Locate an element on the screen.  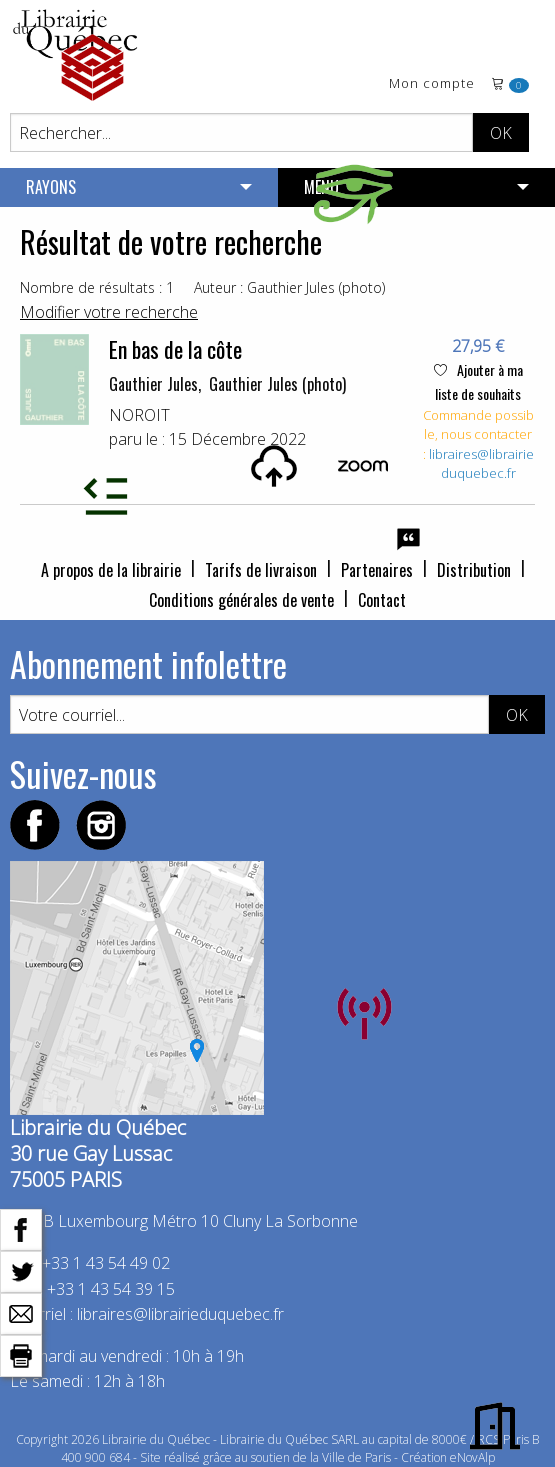
upload file to cloud storage is located at coordinates (274, 466).